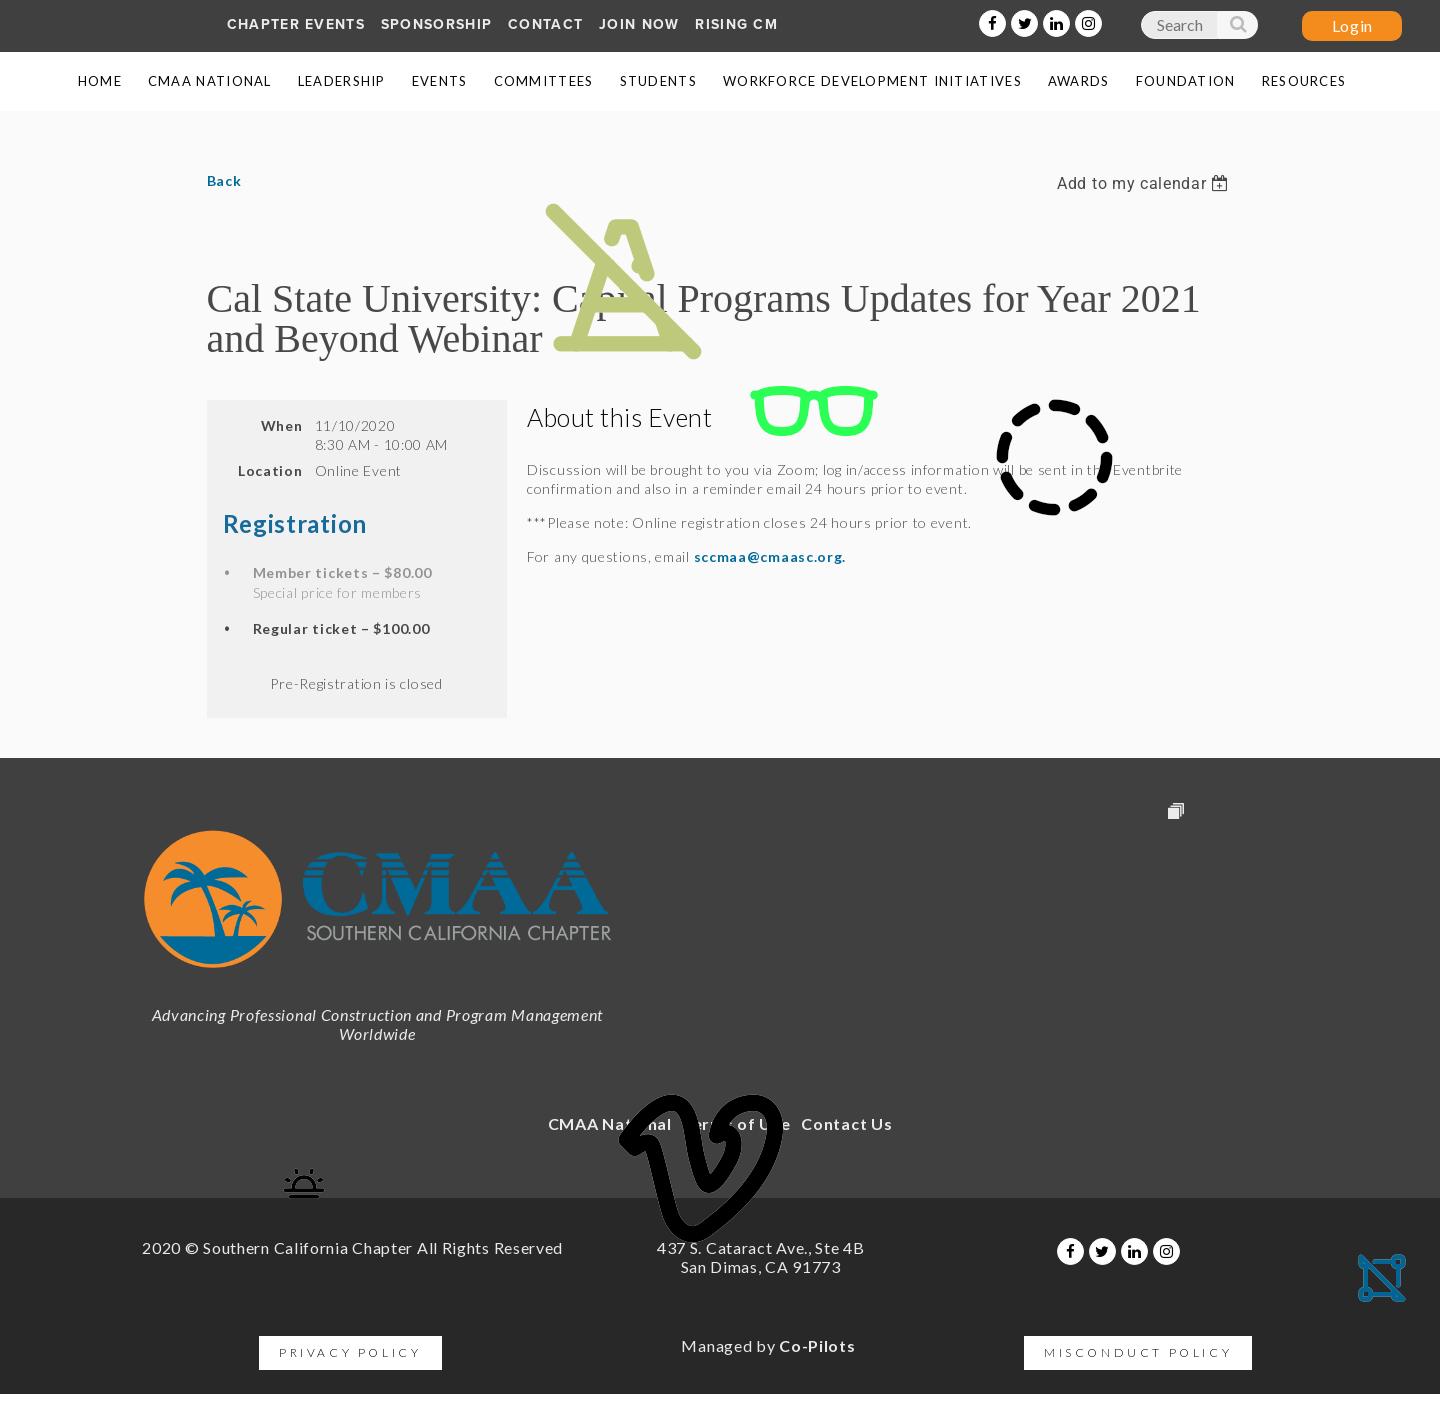 This screenshot has width=1440, height=1404. Describe the element at coordinates (814, 411) in the screenshot. I see `enable reading mode or accessibility features` at that location.